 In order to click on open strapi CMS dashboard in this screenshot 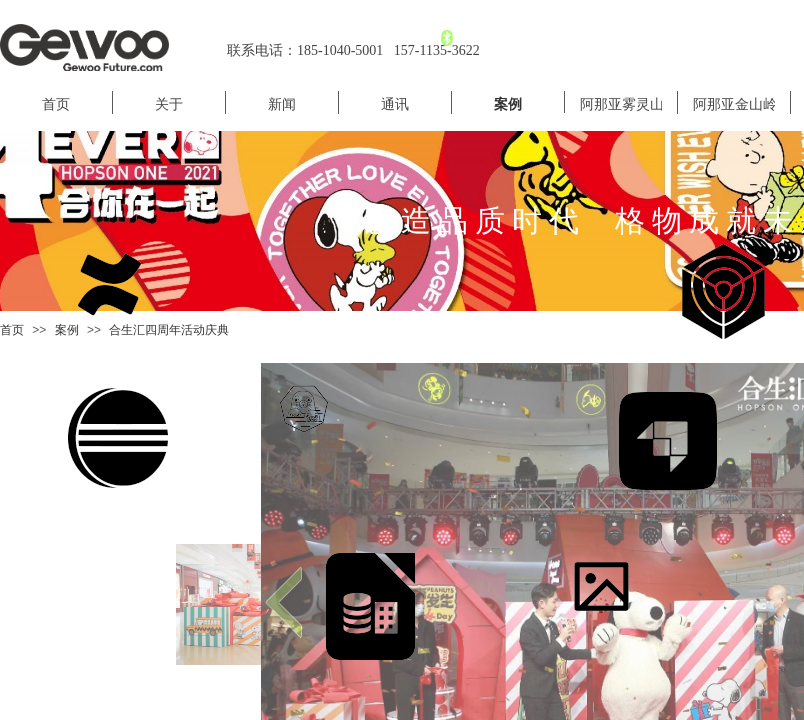, I will do `click(668, 441)`.